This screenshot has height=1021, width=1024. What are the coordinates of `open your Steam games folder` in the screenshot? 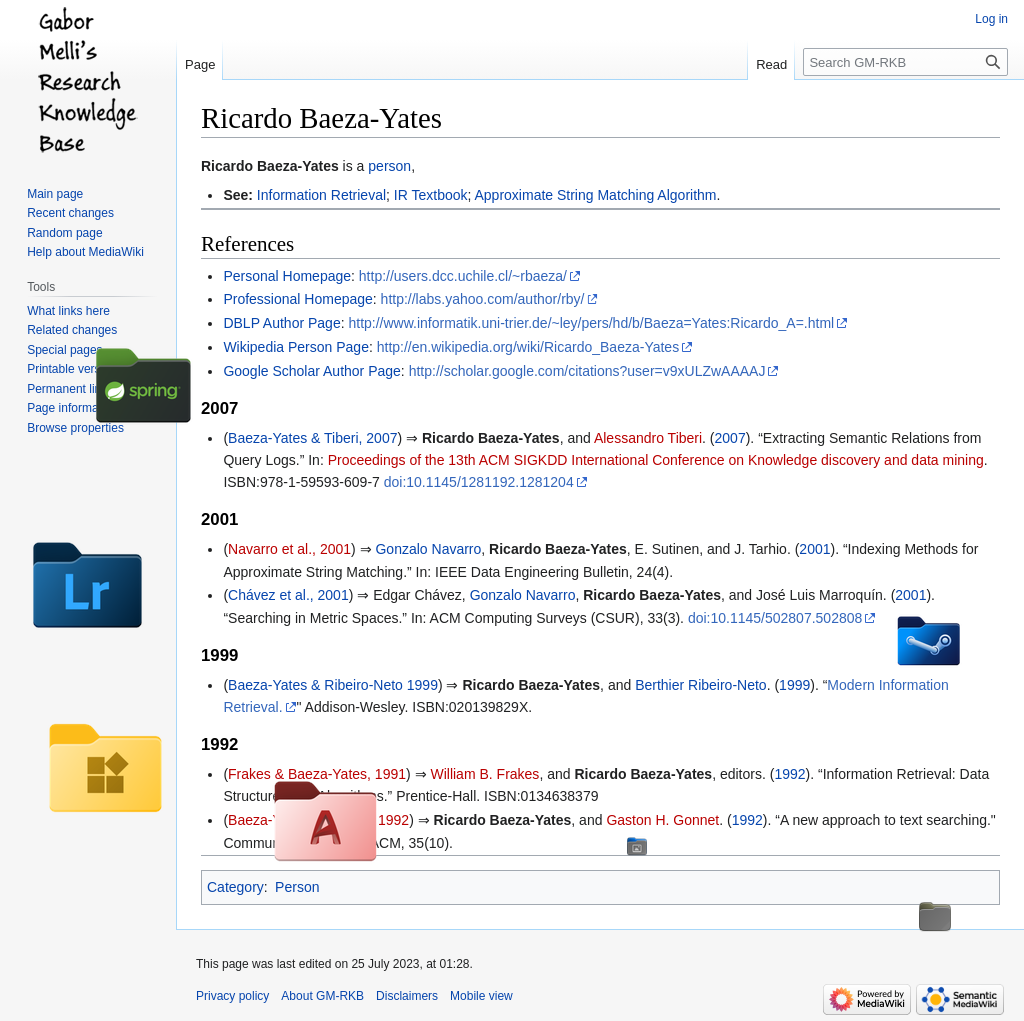 It's located at (928, 642).